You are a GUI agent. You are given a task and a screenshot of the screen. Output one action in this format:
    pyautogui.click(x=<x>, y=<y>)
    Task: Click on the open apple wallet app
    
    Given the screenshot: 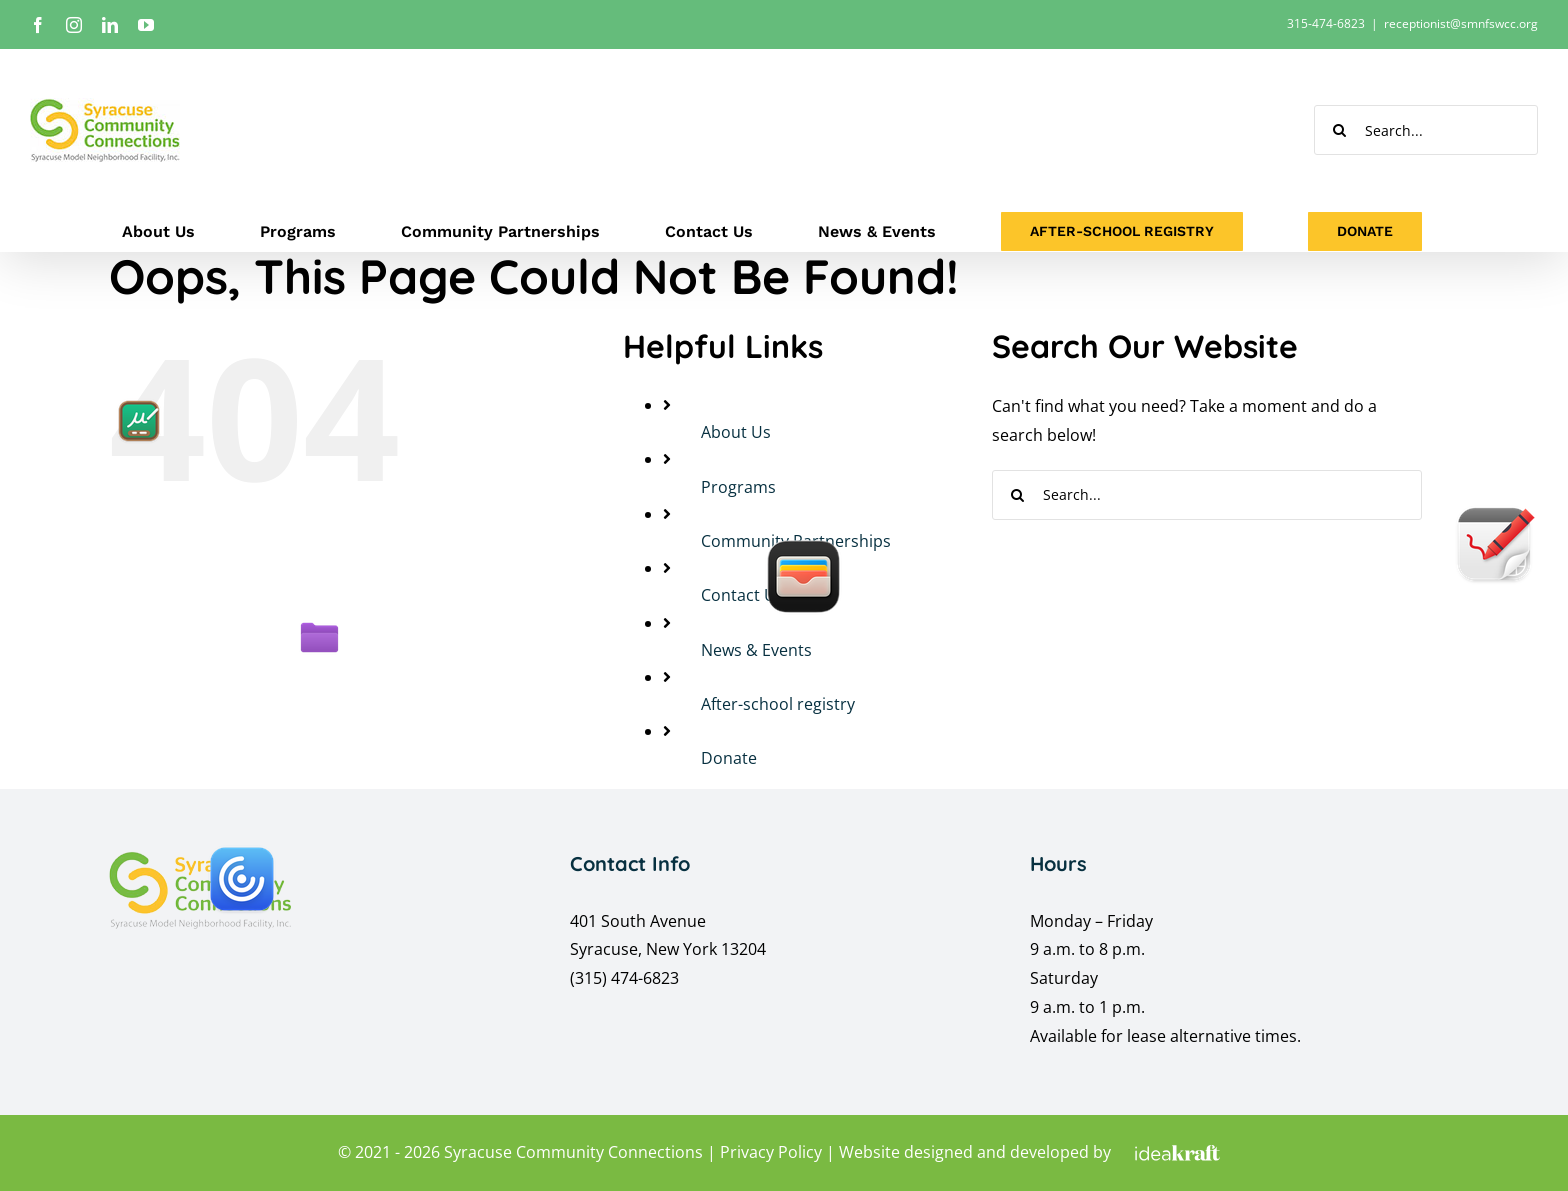 What is the action you would take?
    pyautogui.click(x=803, y=576)
    